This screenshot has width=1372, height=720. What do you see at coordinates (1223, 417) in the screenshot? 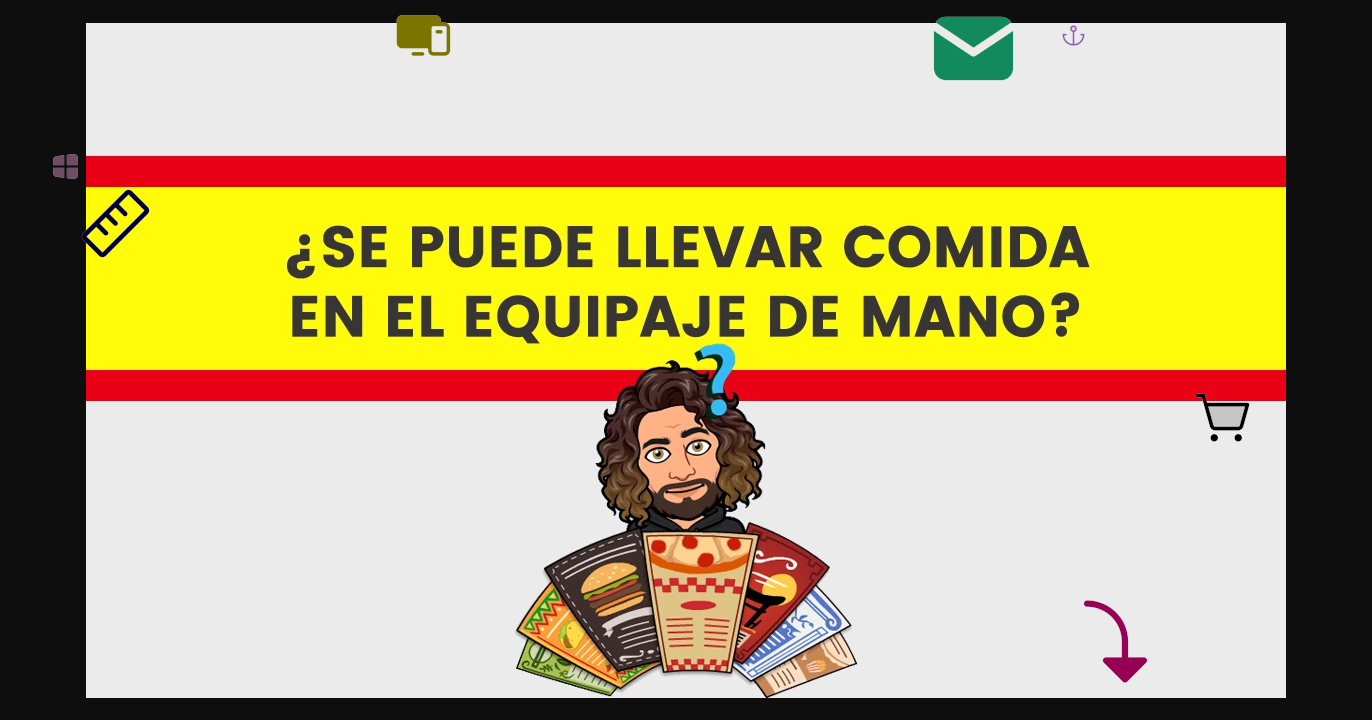
I see `view your shopping cart` at bounding box center [1223, 417].